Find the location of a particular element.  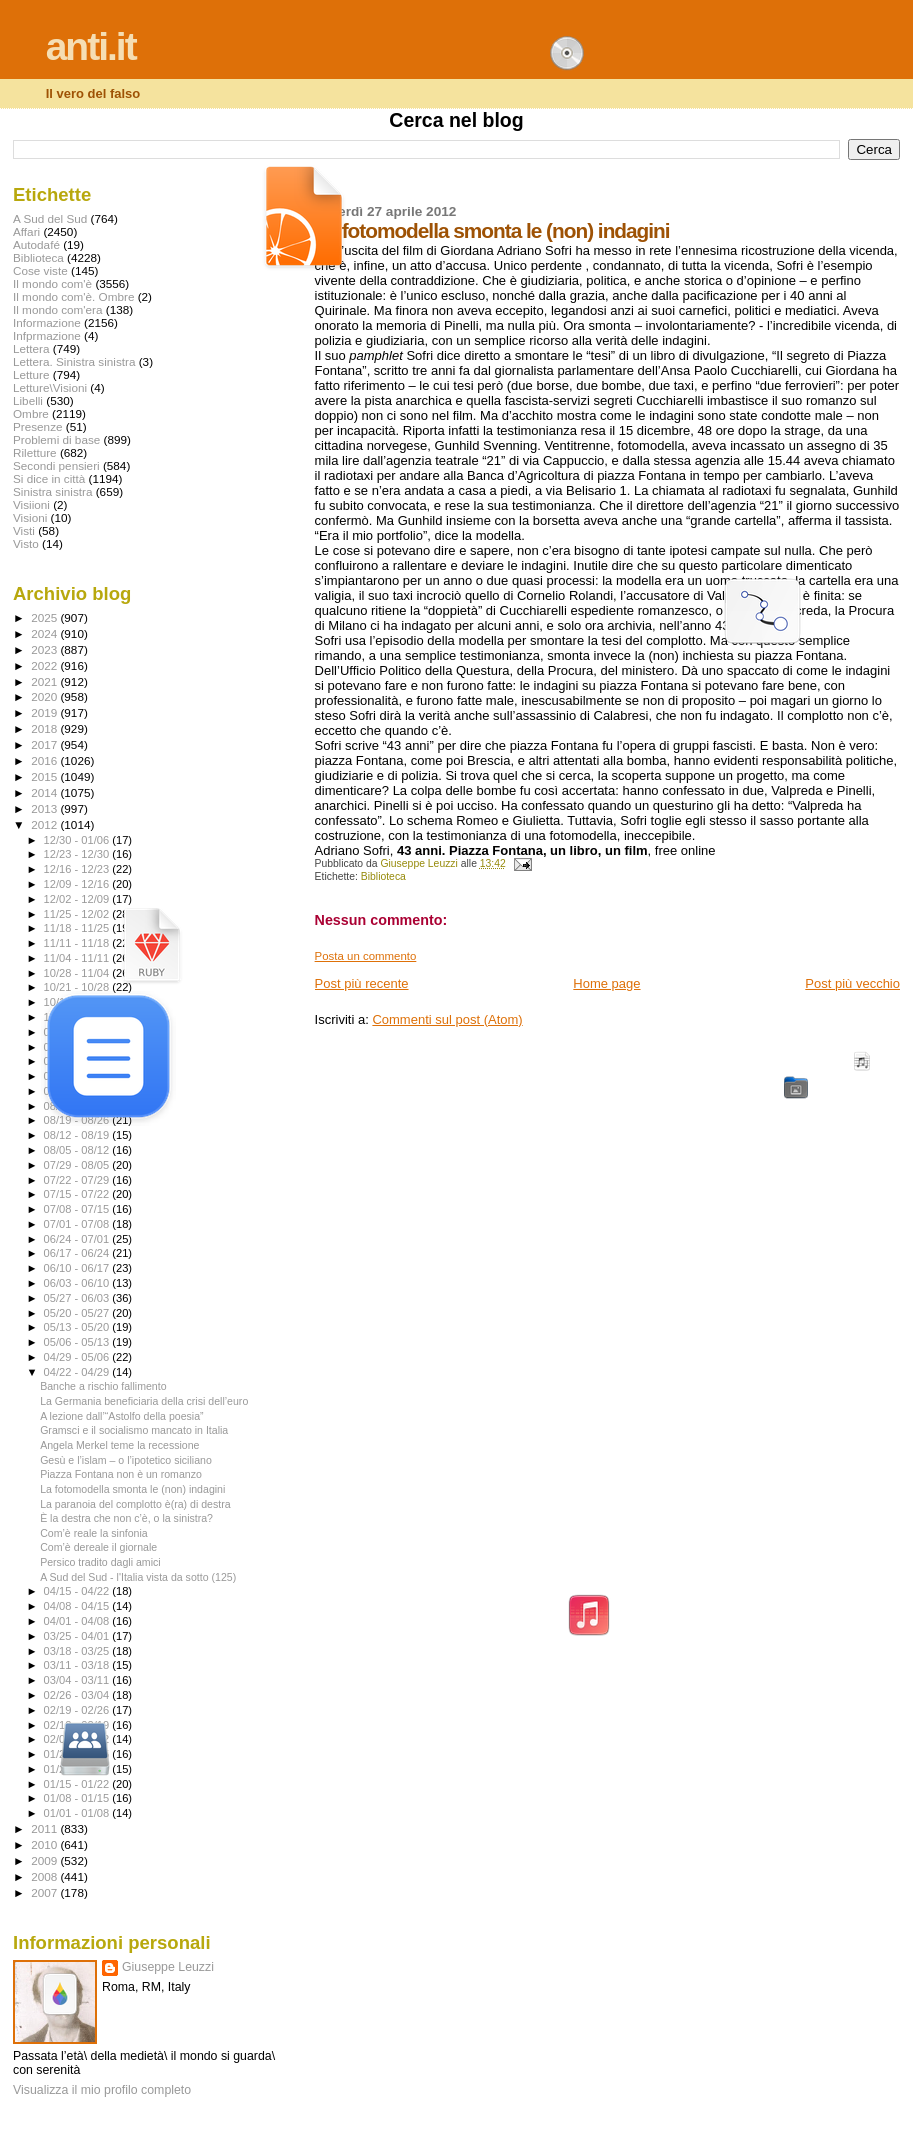

a clementine music player file is located at coordinates (304, 218).